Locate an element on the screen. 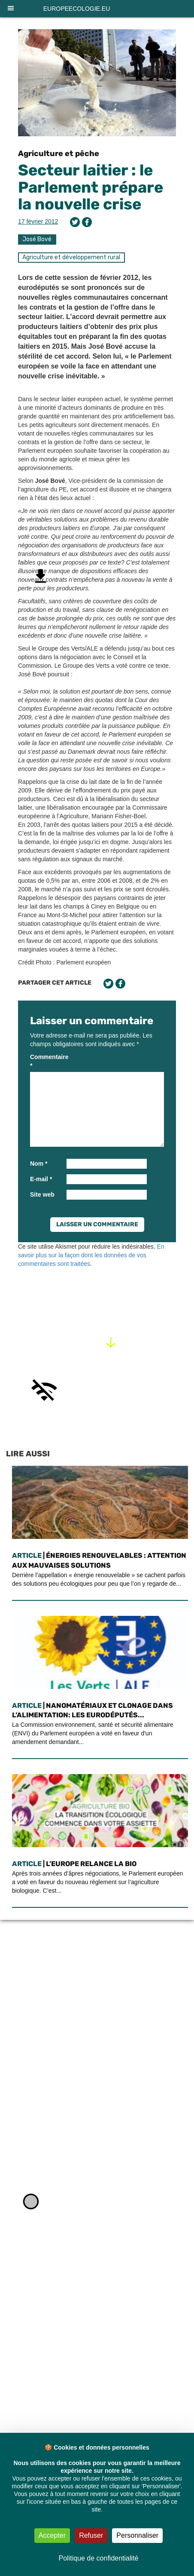  camera lens or photography mode is located at coordinates (31, 2201).